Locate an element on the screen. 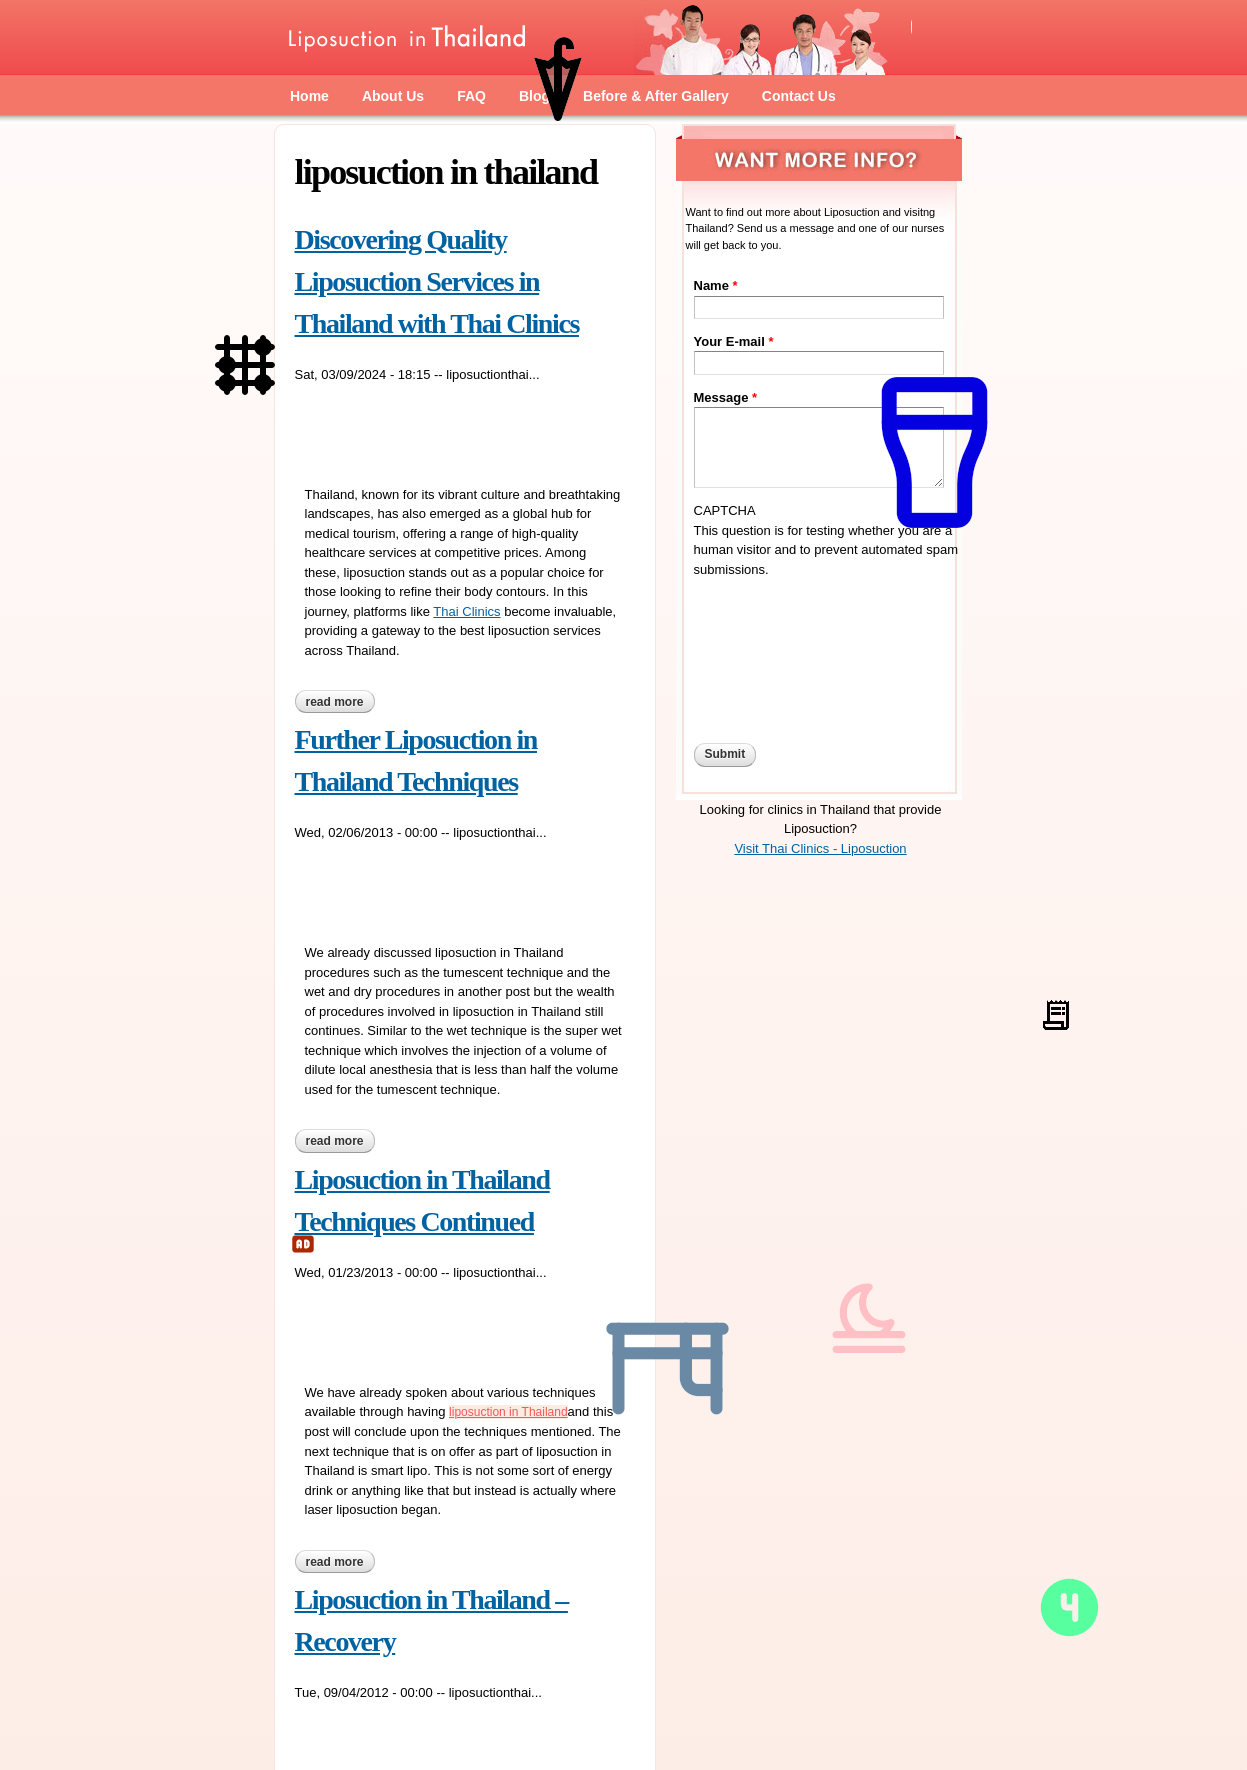 The height and width of the screenshot is (1770, 1247). indicates hazy or foggy nighttime weather conditions is located at coordinates (869, 1320).